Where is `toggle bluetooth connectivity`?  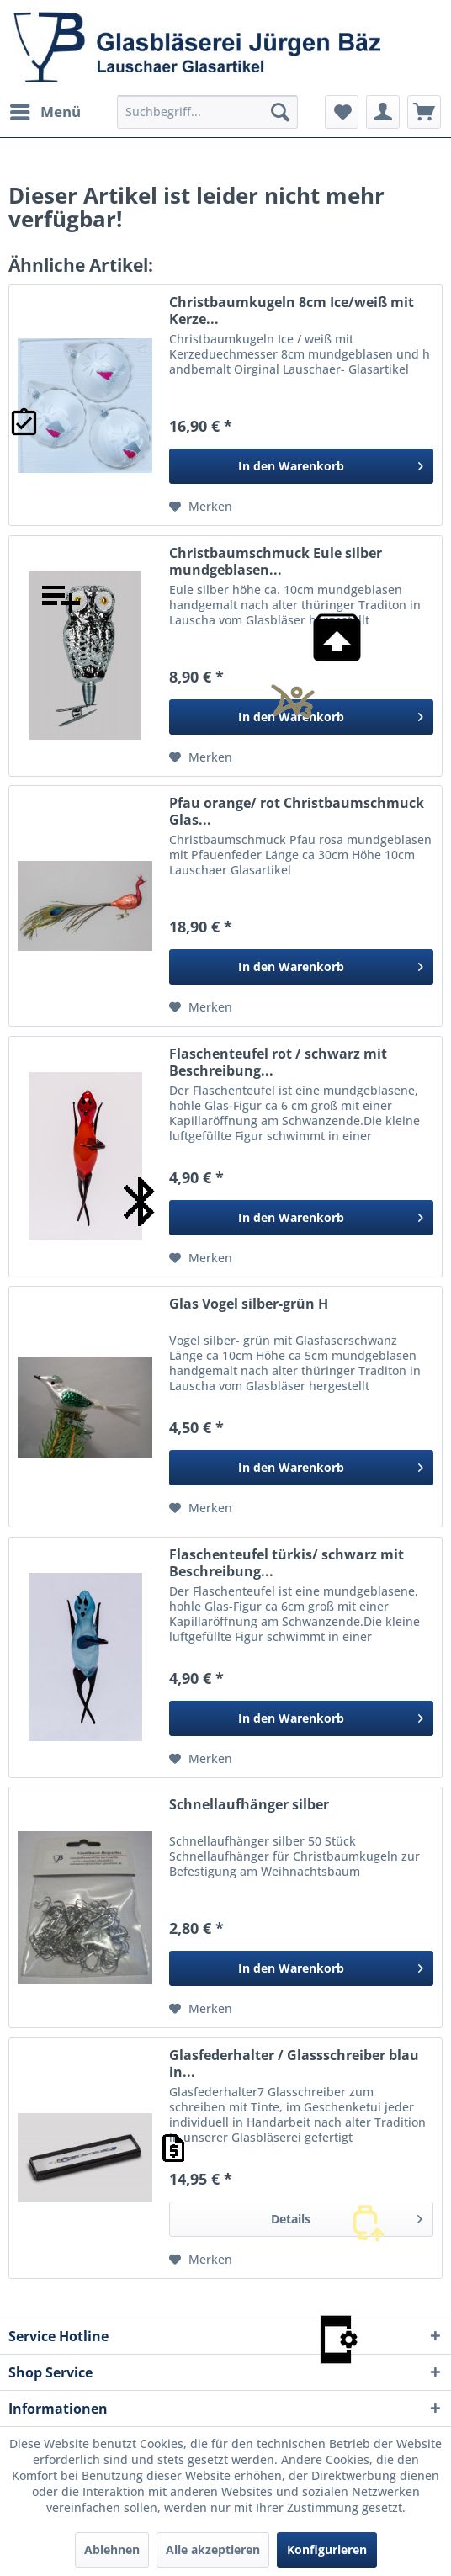 toggle bluetooth connectivity is located at coordinates (141, 1202).